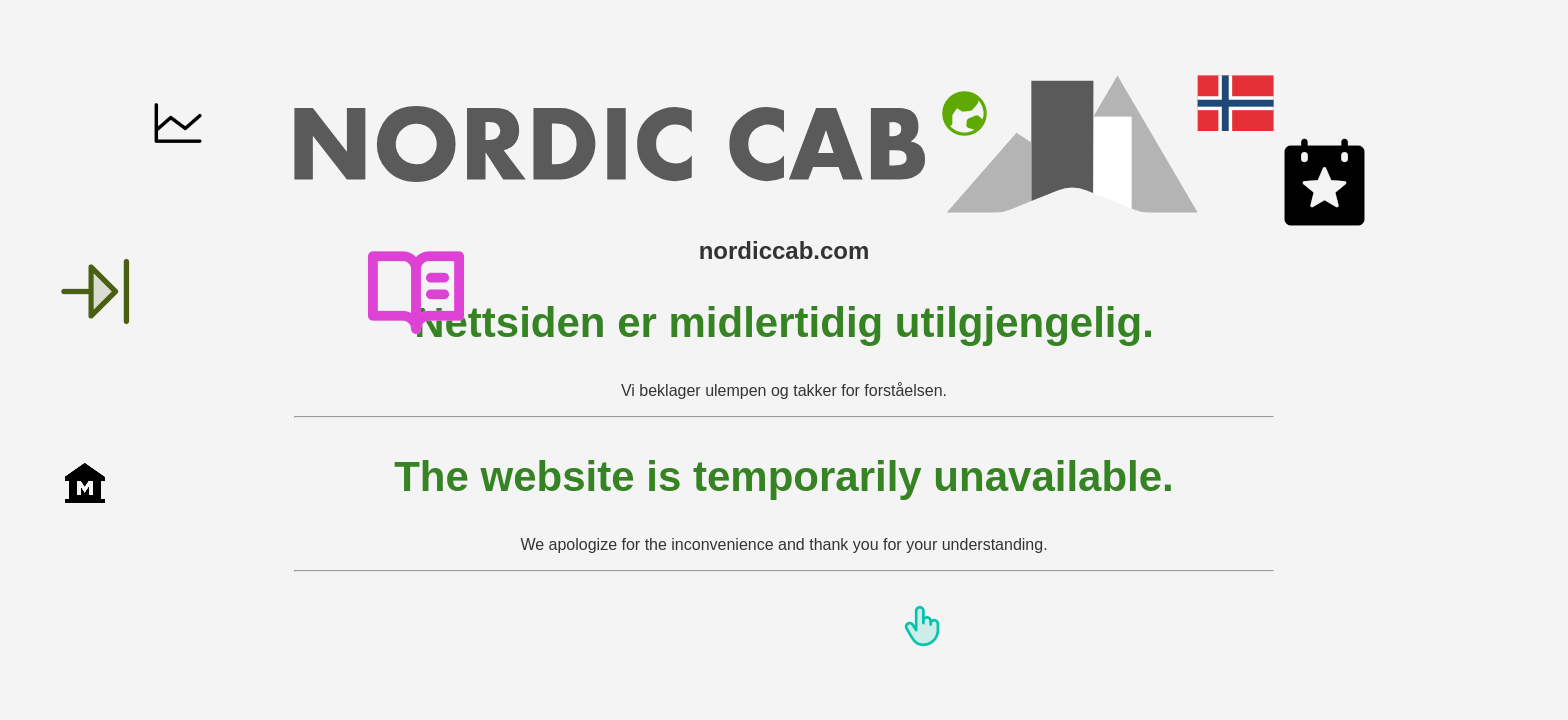  I want to click on view starred or favorite events, so click(1324, 185).